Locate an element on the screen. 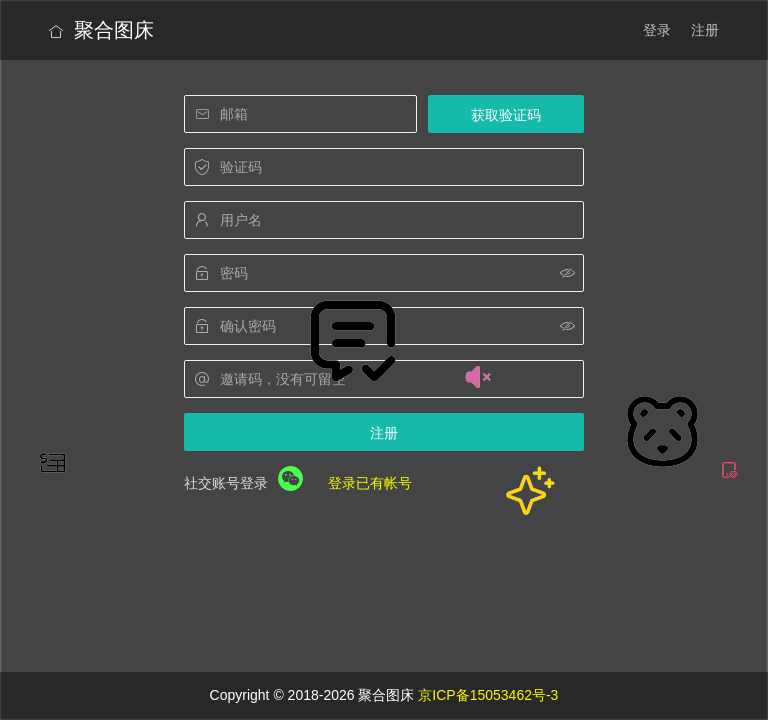 This screenshot has height=720, width=768. message sent successfully is located at coordinates (353, 339).